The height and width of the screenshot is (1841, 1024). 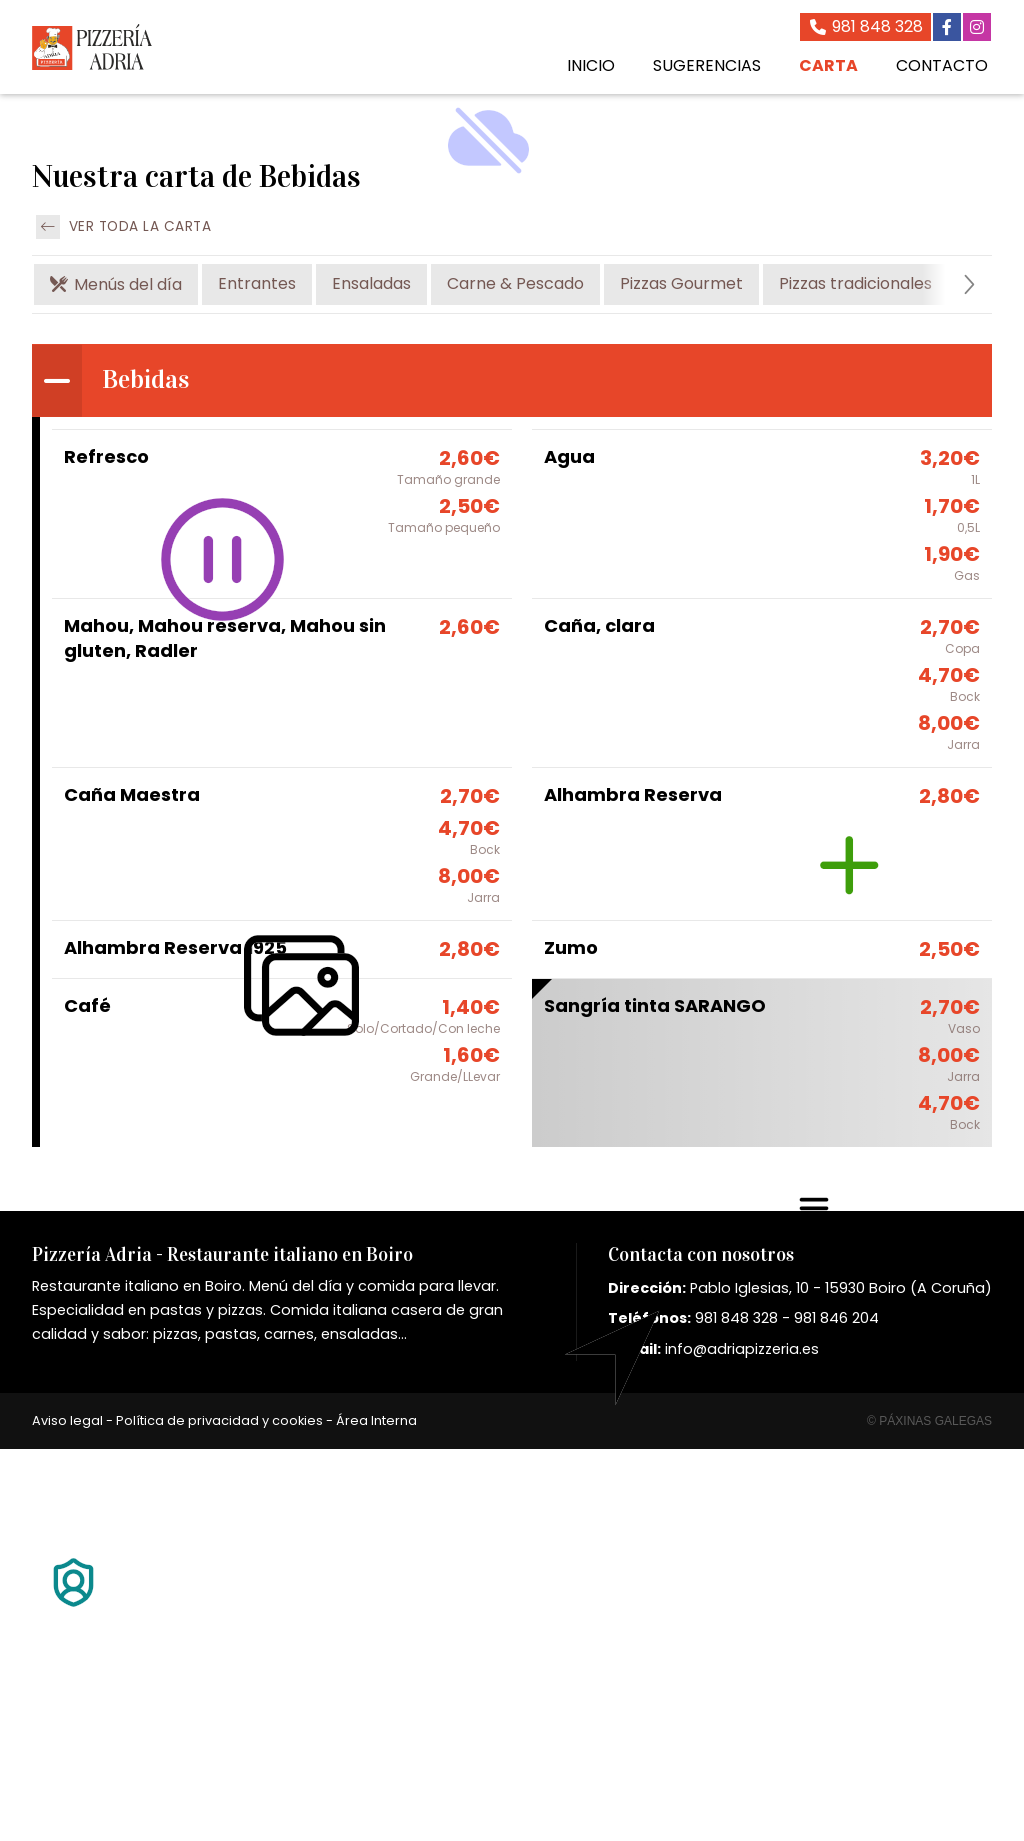 What do you see at coordinates (488, 140) in the screenshot?
I see `indicates no cloud connection available` at bounding box center [488, 140].